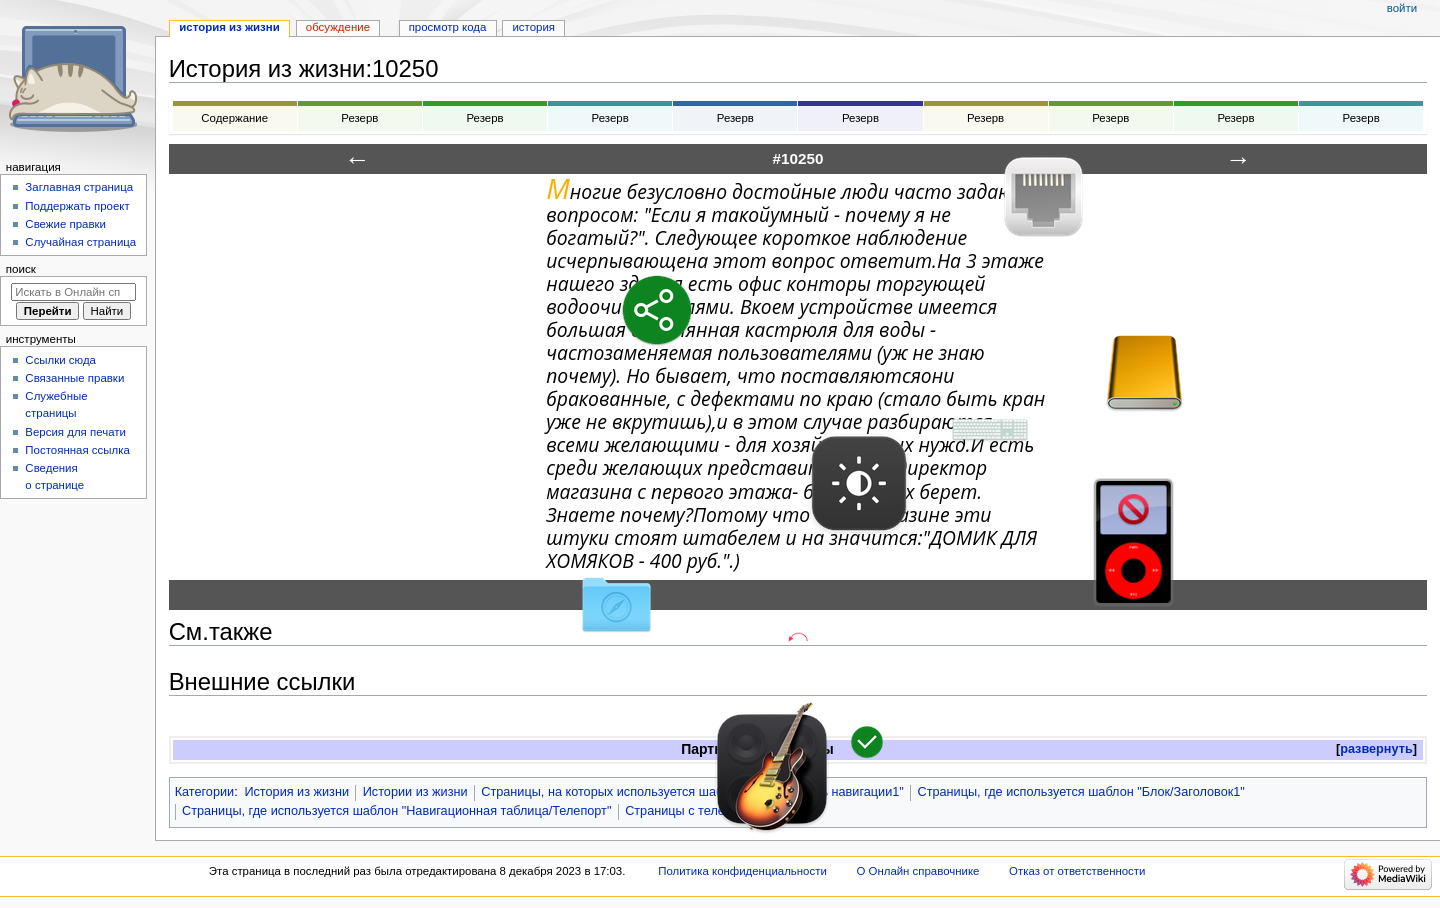 The height and width of the screenshot is (908, 1440). What do you see at coordinates (1043, 196) in the screenshot?
I see `configure audio video bridging network settings` at bounding box center [1043, 196].